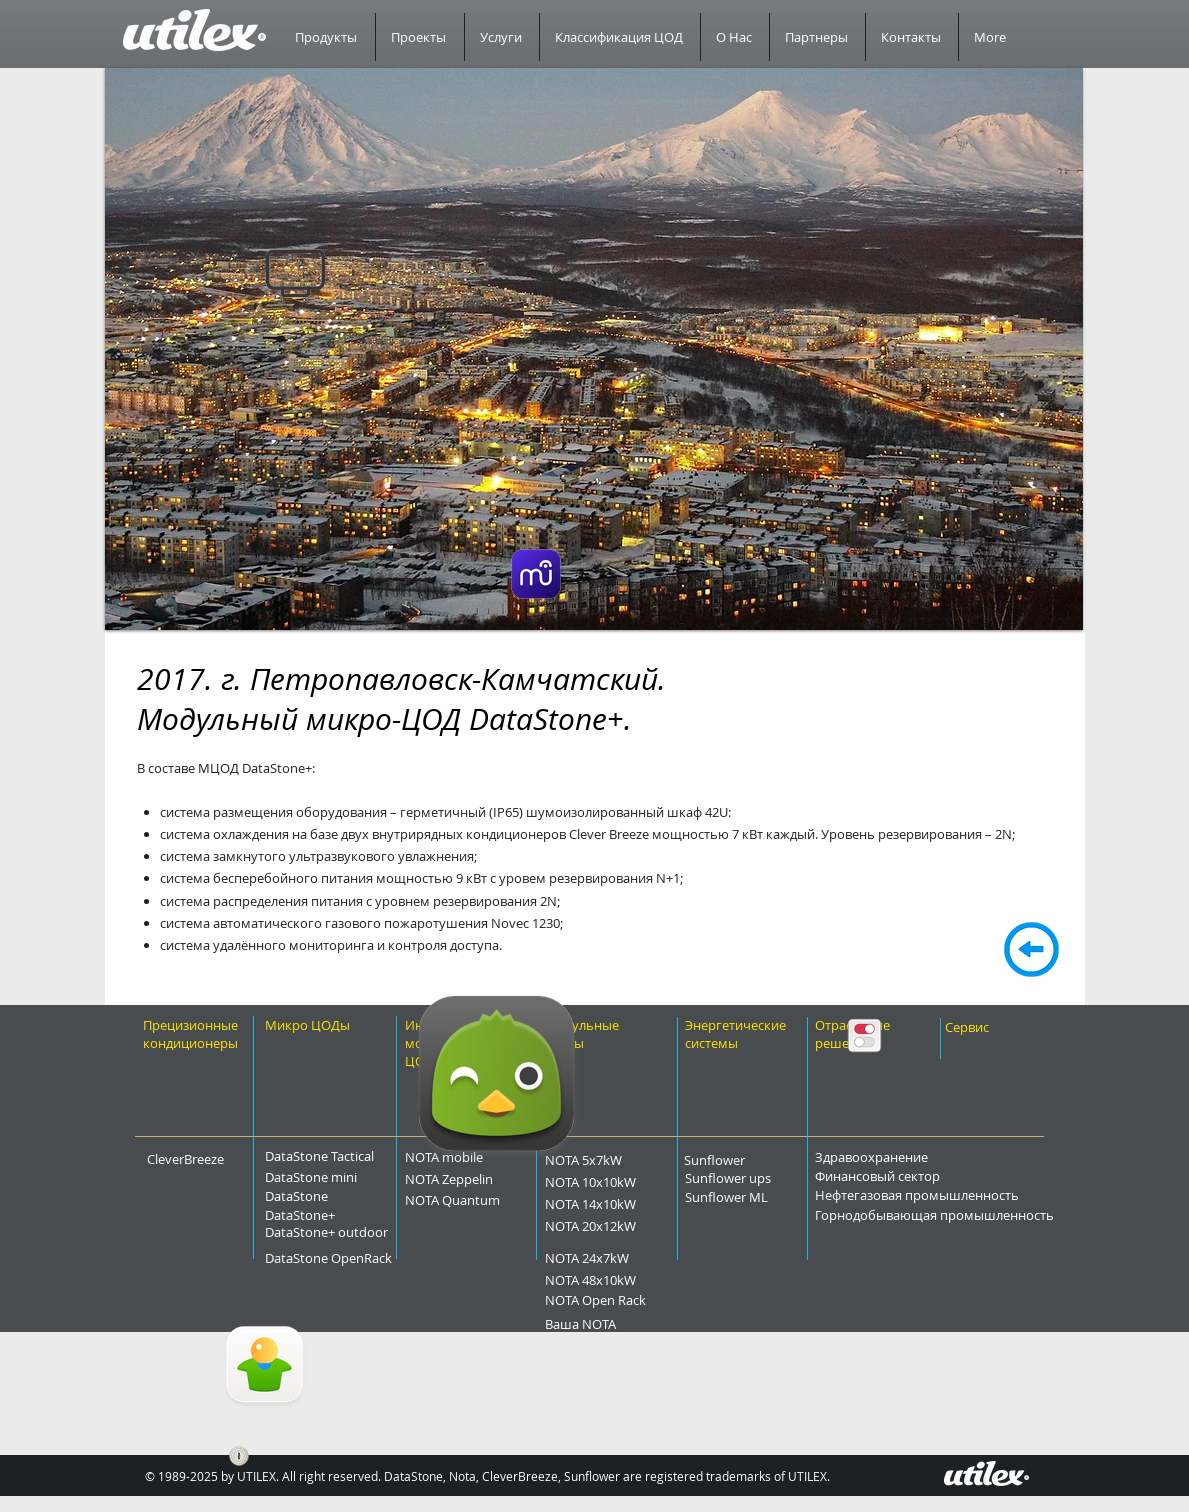 This screenshot has height=1512, width=1189. Describe the element at coordinates (239, 1456) in the screenshot. I see `open passwords and keys manager` at that location.